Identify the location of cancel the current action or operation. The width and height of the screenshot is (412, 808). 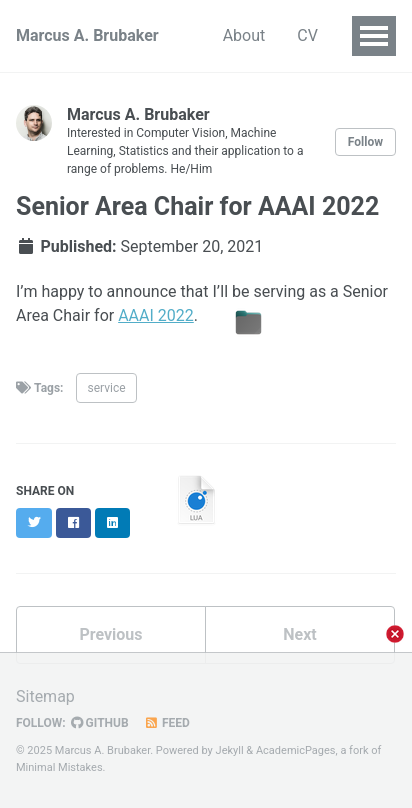
(395, 634).